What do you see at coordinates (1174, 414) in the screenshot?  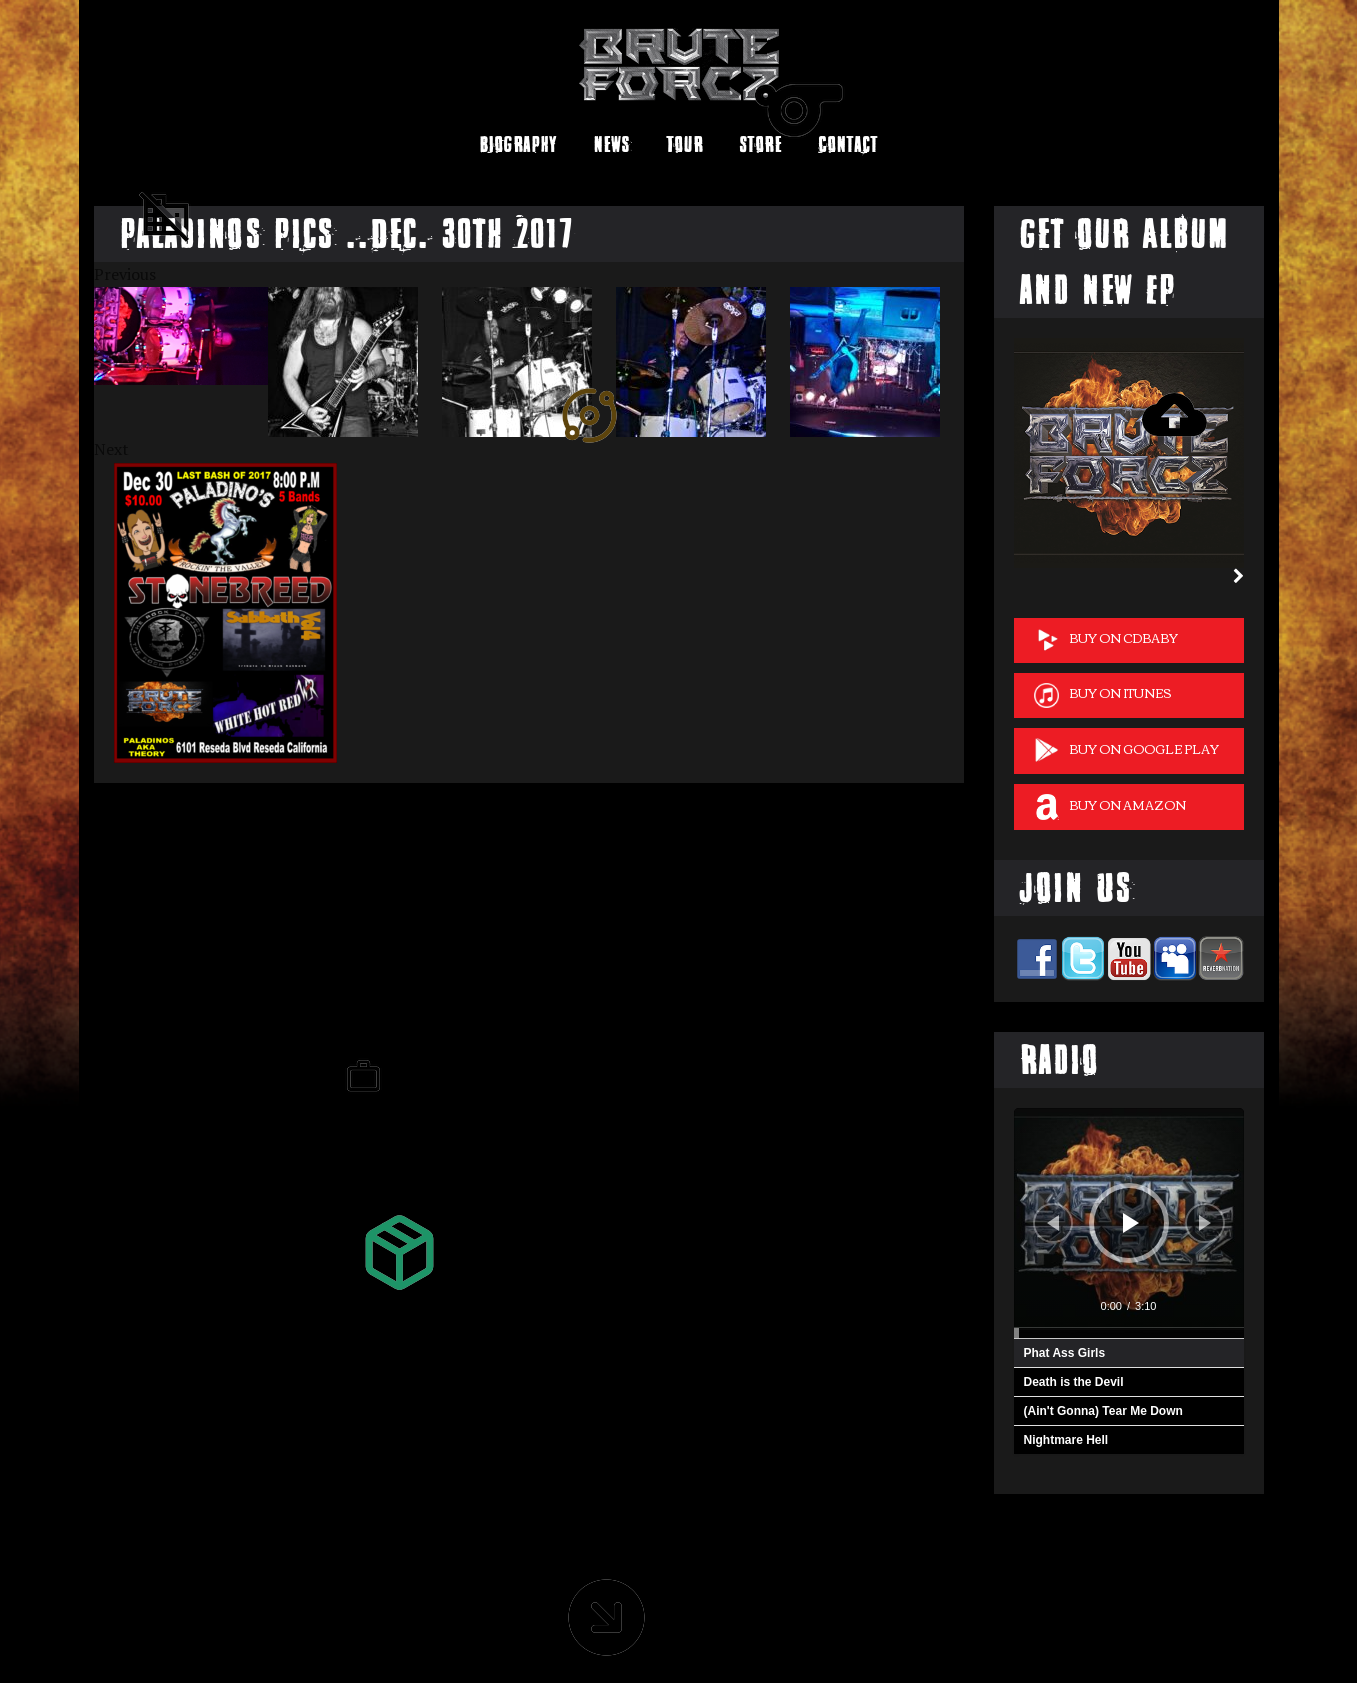 I see `upload file to cloud storage` at bounding box center [1174, 414].